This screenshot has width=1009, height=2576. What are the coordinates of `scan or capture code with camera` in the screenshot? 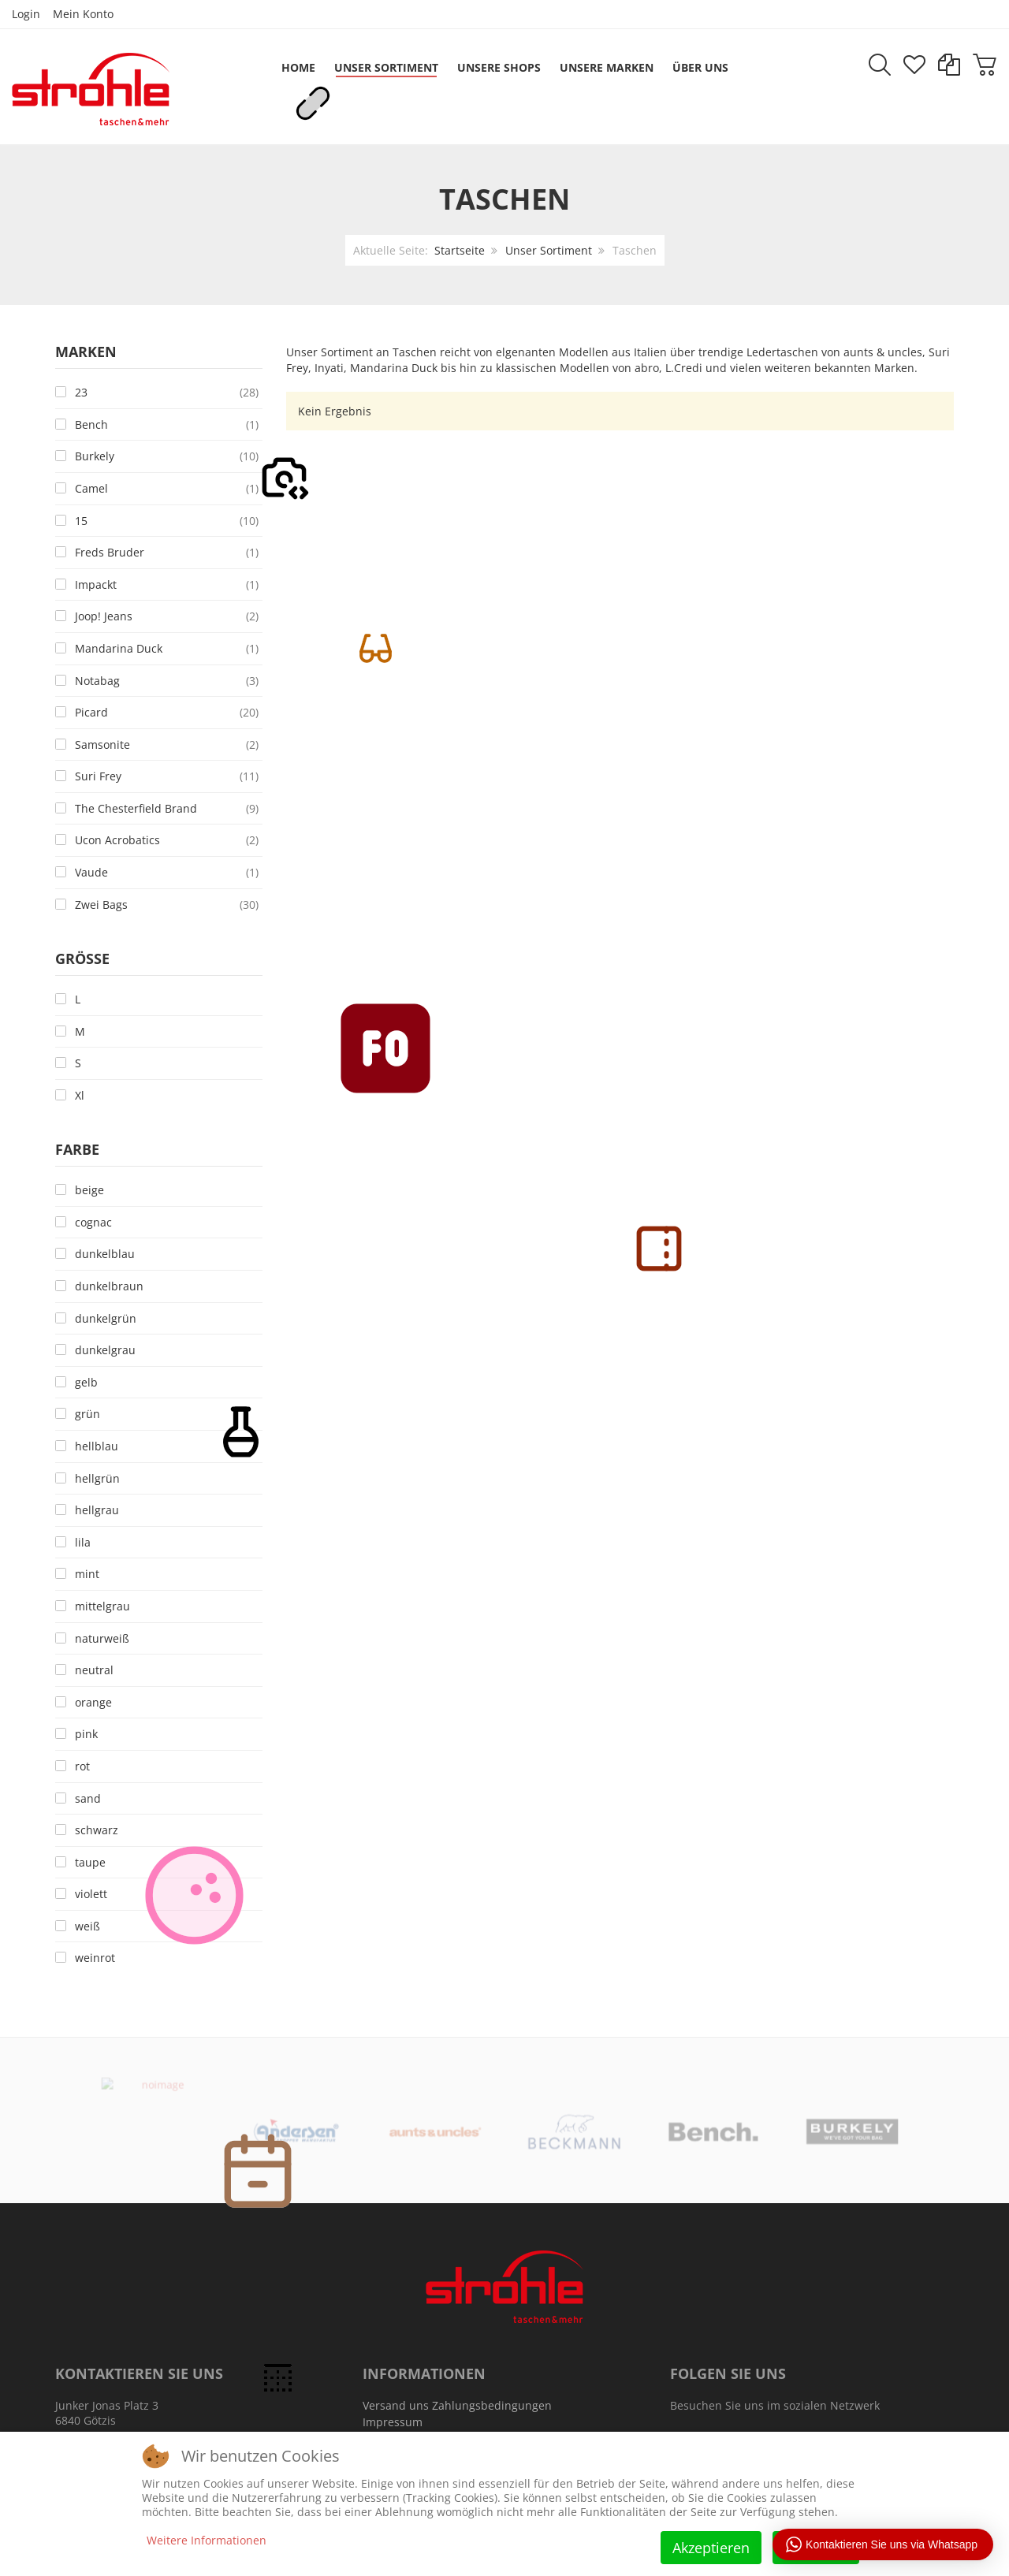 It's located at (284, 477).